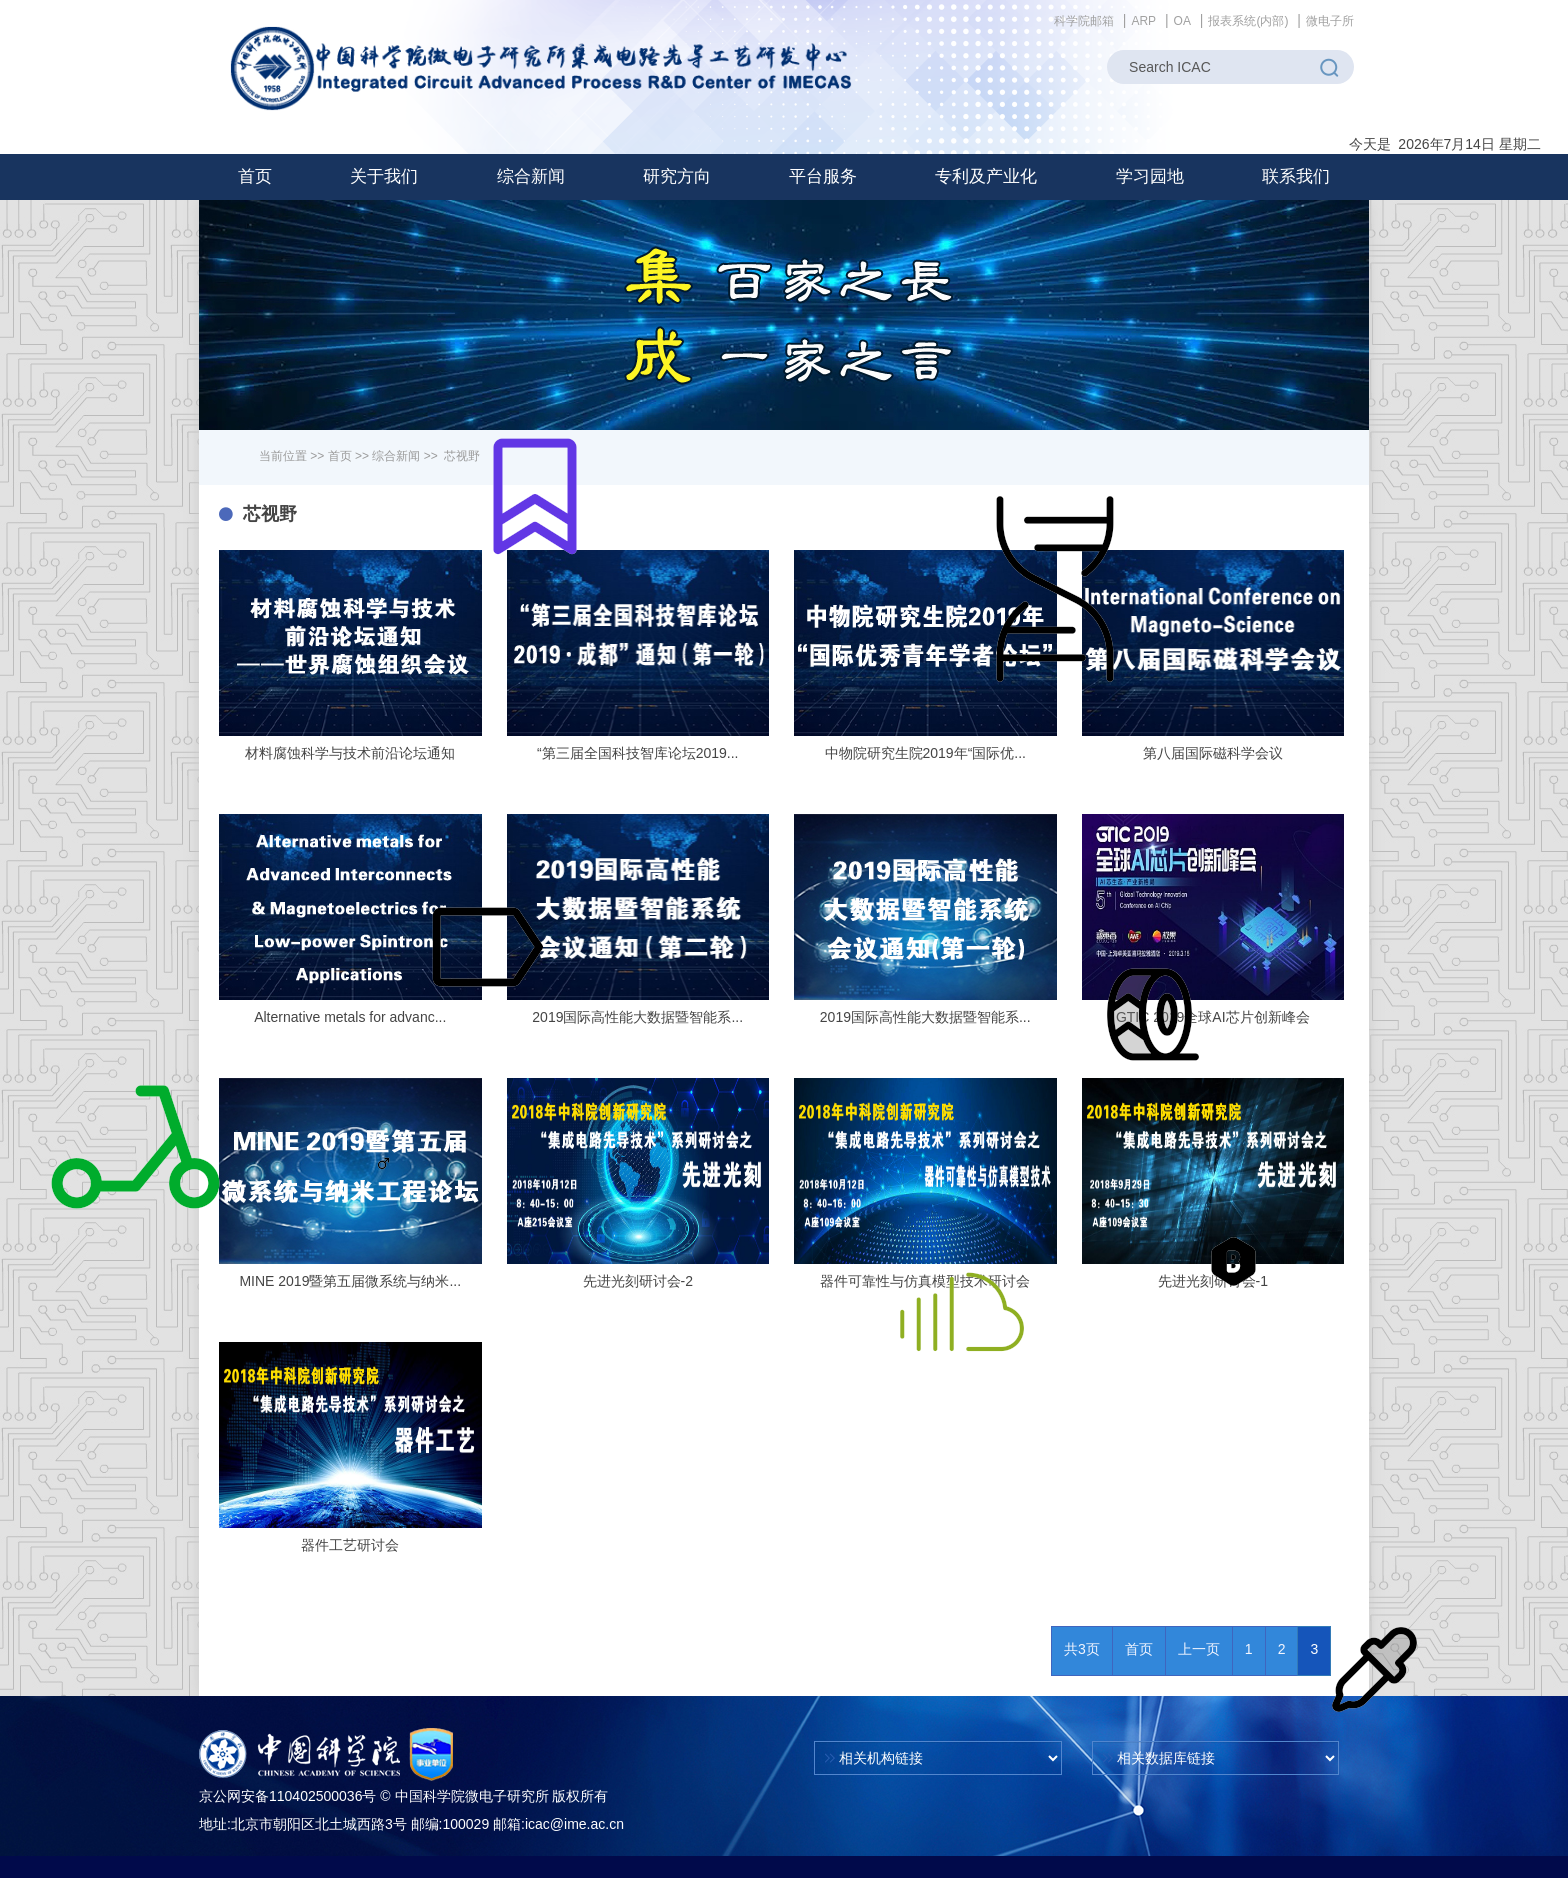  I want to click on indicates male or masculine gender, so click(383, 1163).